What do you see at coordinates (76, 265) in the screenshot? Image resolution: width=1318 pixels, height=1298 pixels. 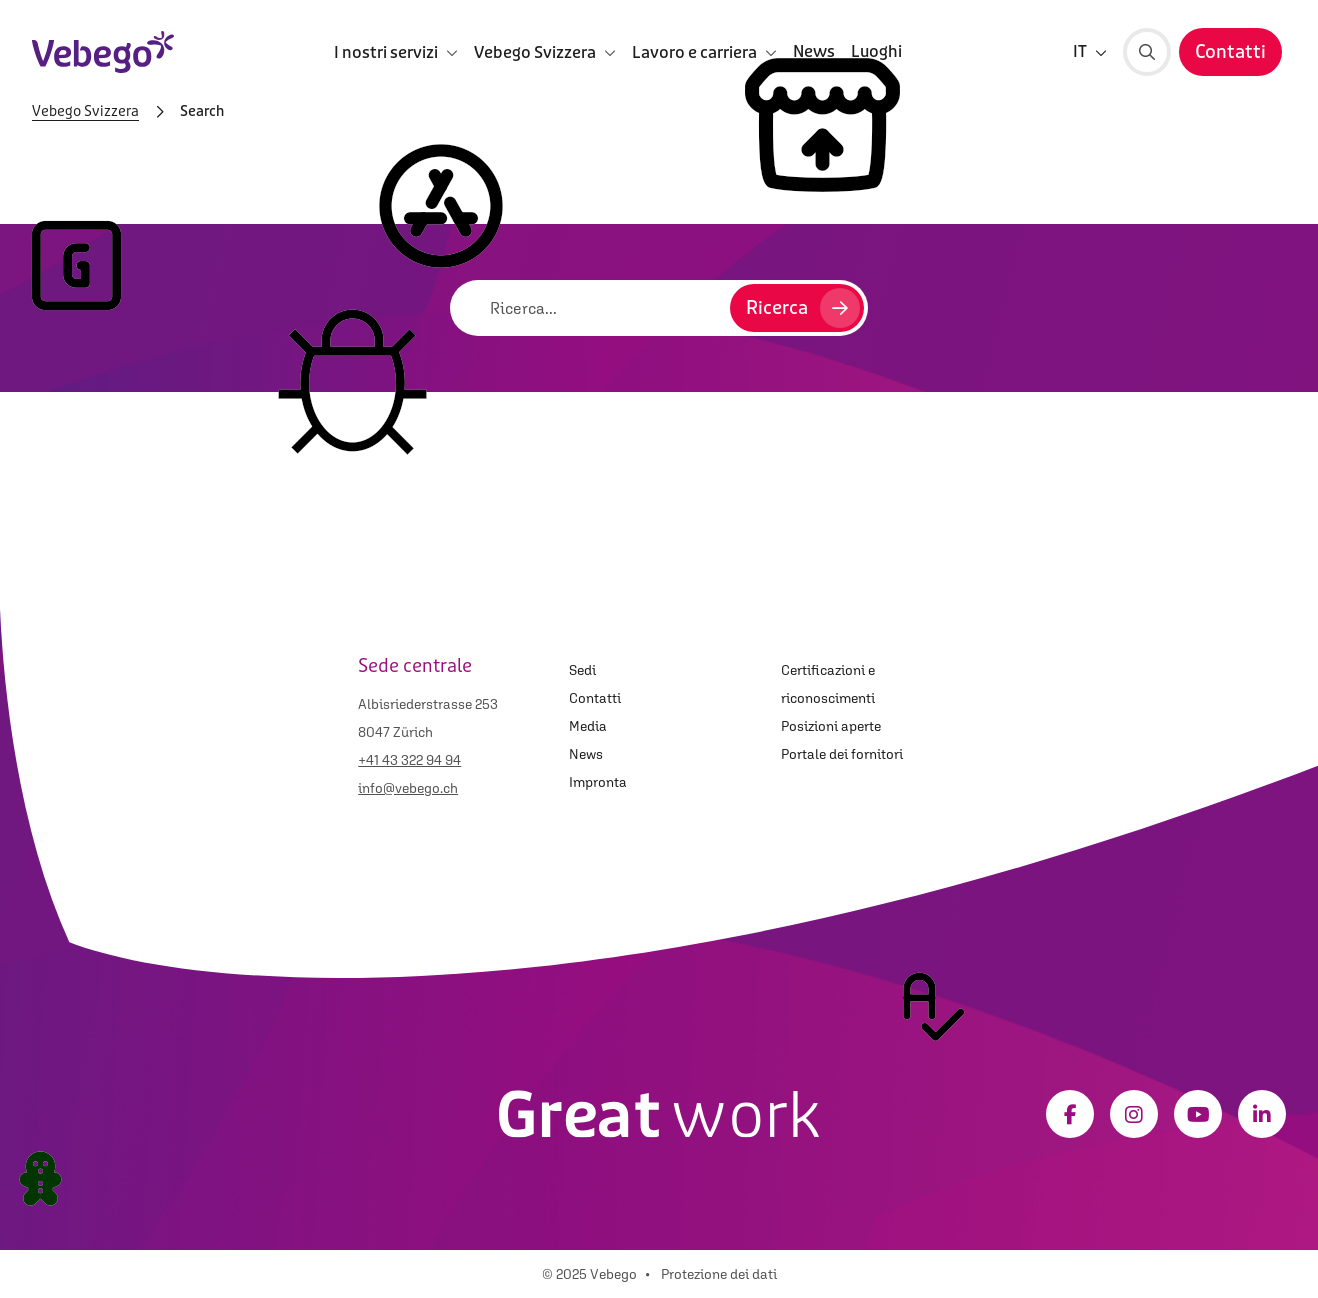 I see `access Google services or integration` at bounding box center [76, 265].